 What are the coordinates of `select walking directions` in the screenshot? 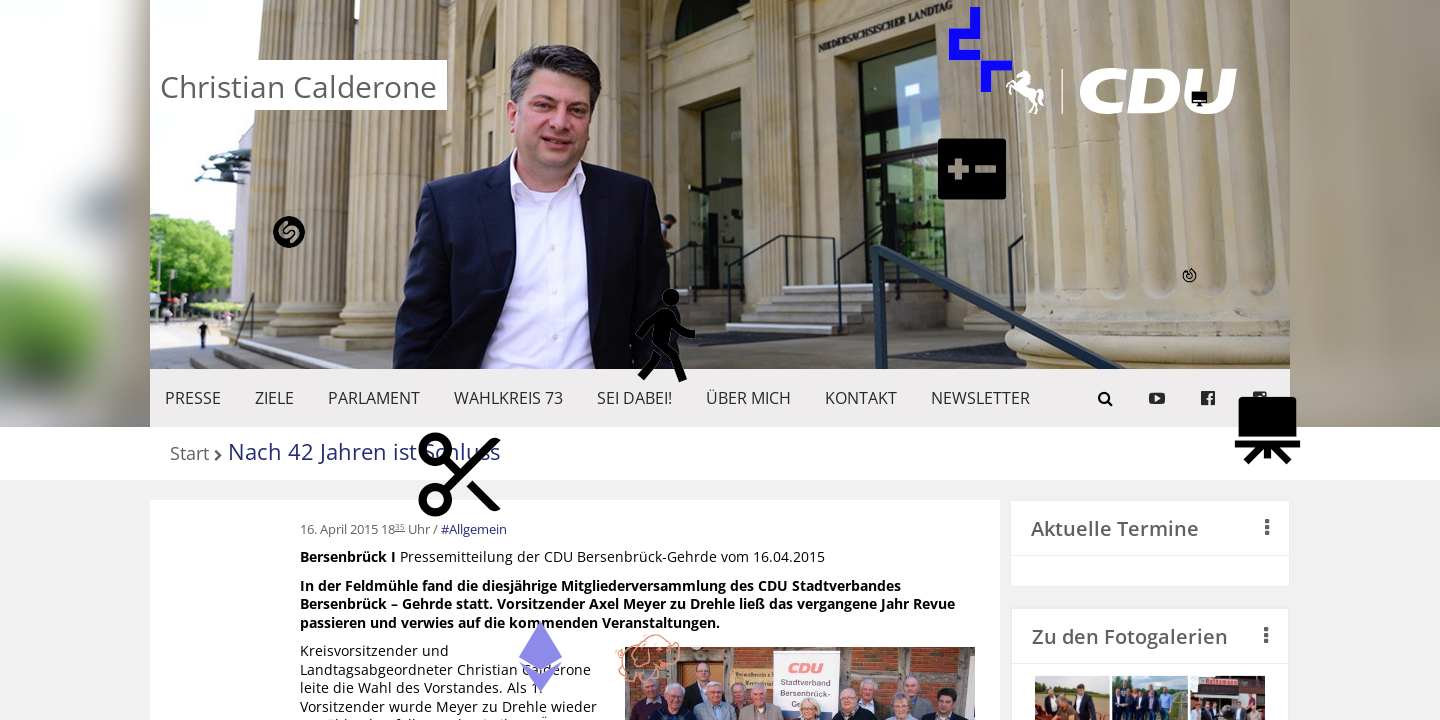 It's located at (664, 334).